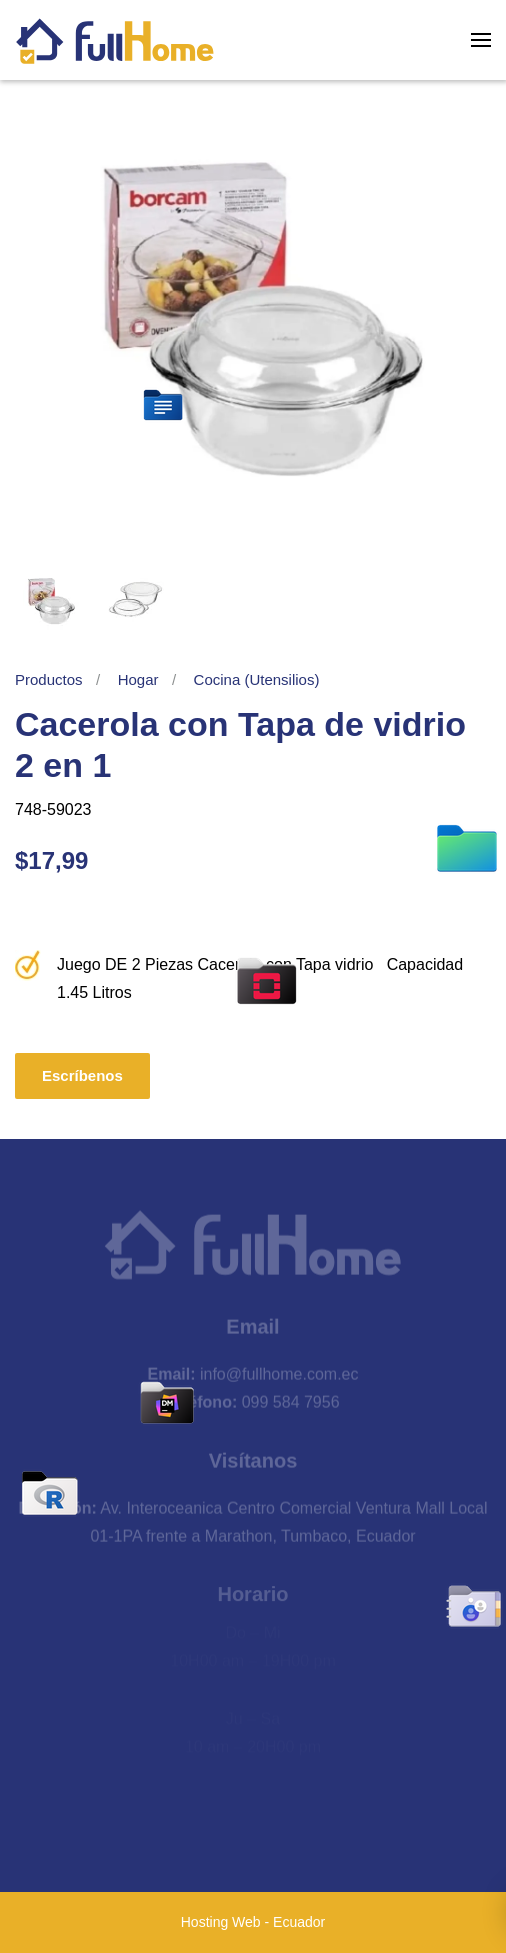  What do you see at coordinates (49, 1494) in the screenshot?
I see `open folder containing R project files` at bounding box center [49, 1494].